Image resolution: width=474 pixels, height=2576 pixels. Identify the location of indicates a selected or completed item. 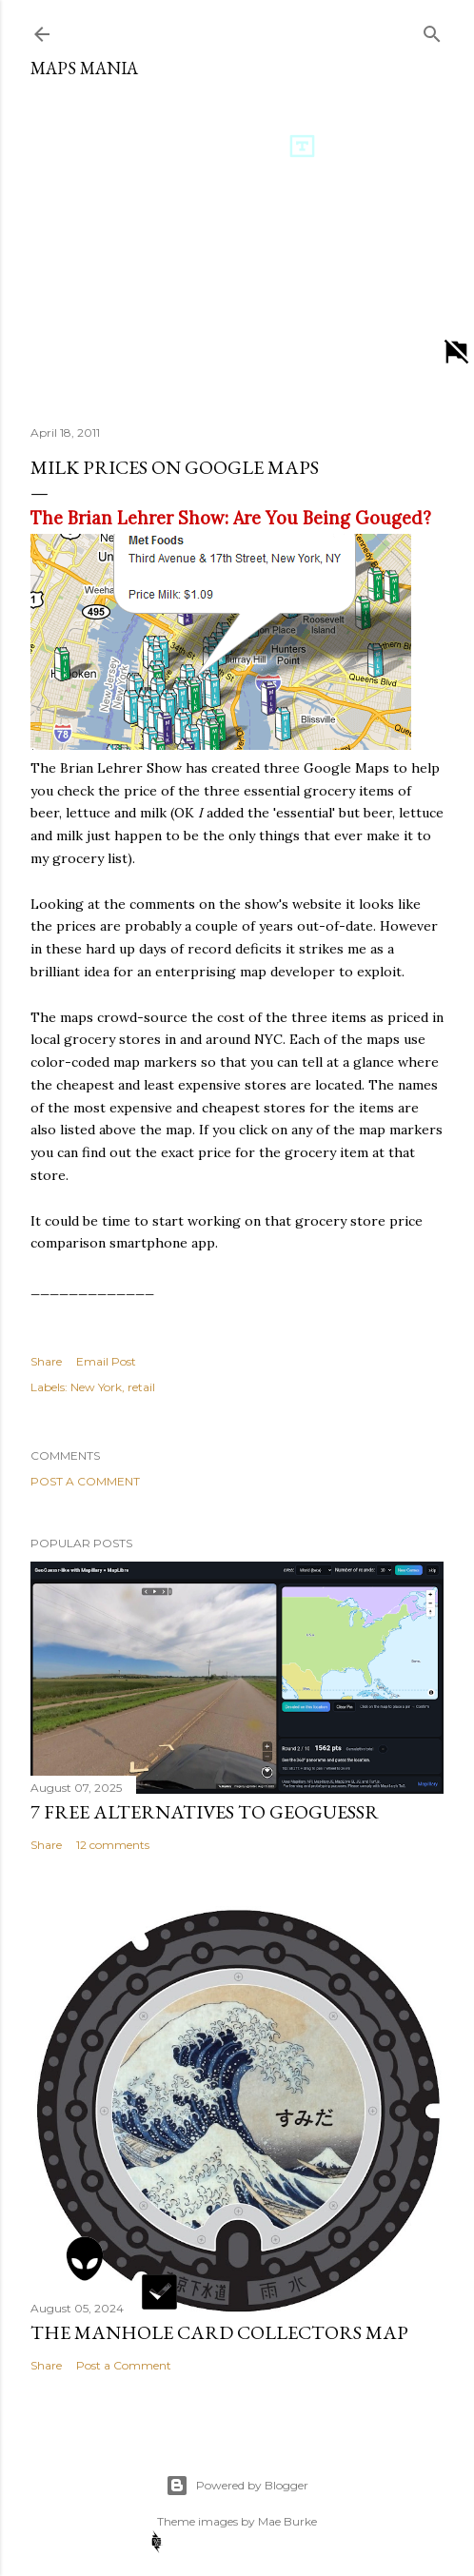
(159, 2291).